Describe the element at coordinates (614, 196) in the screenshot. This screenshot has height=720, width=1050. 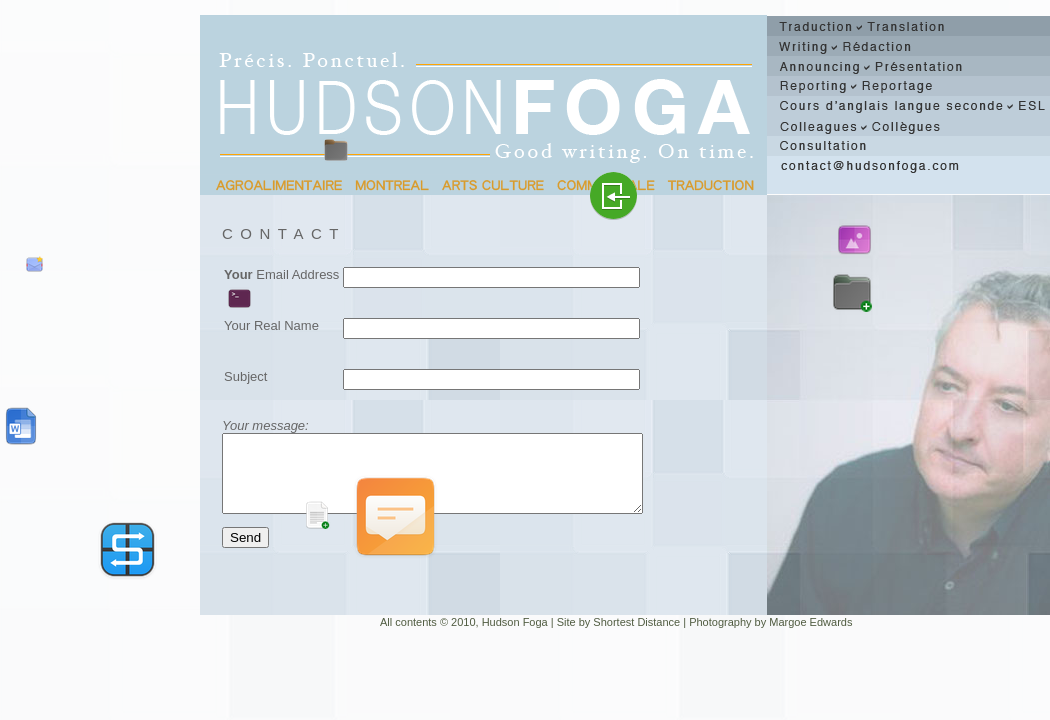
I see `log out of your account` at that location.